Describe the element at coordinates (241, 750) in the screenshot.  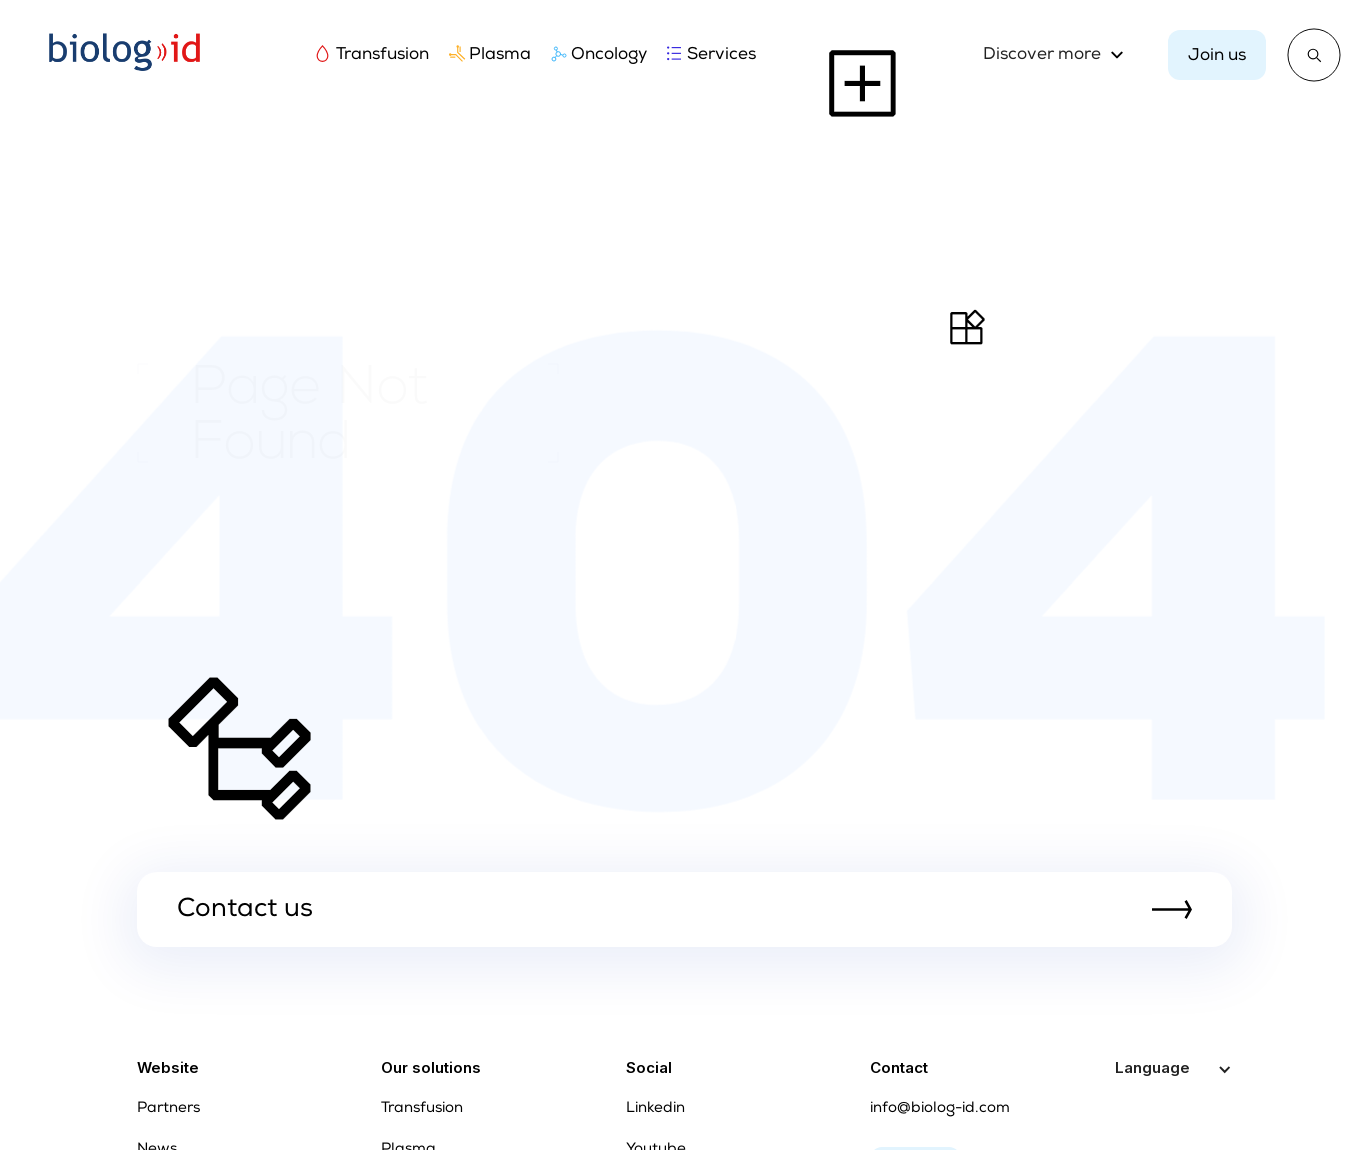
I see `indicates a class definition in code` at that location.